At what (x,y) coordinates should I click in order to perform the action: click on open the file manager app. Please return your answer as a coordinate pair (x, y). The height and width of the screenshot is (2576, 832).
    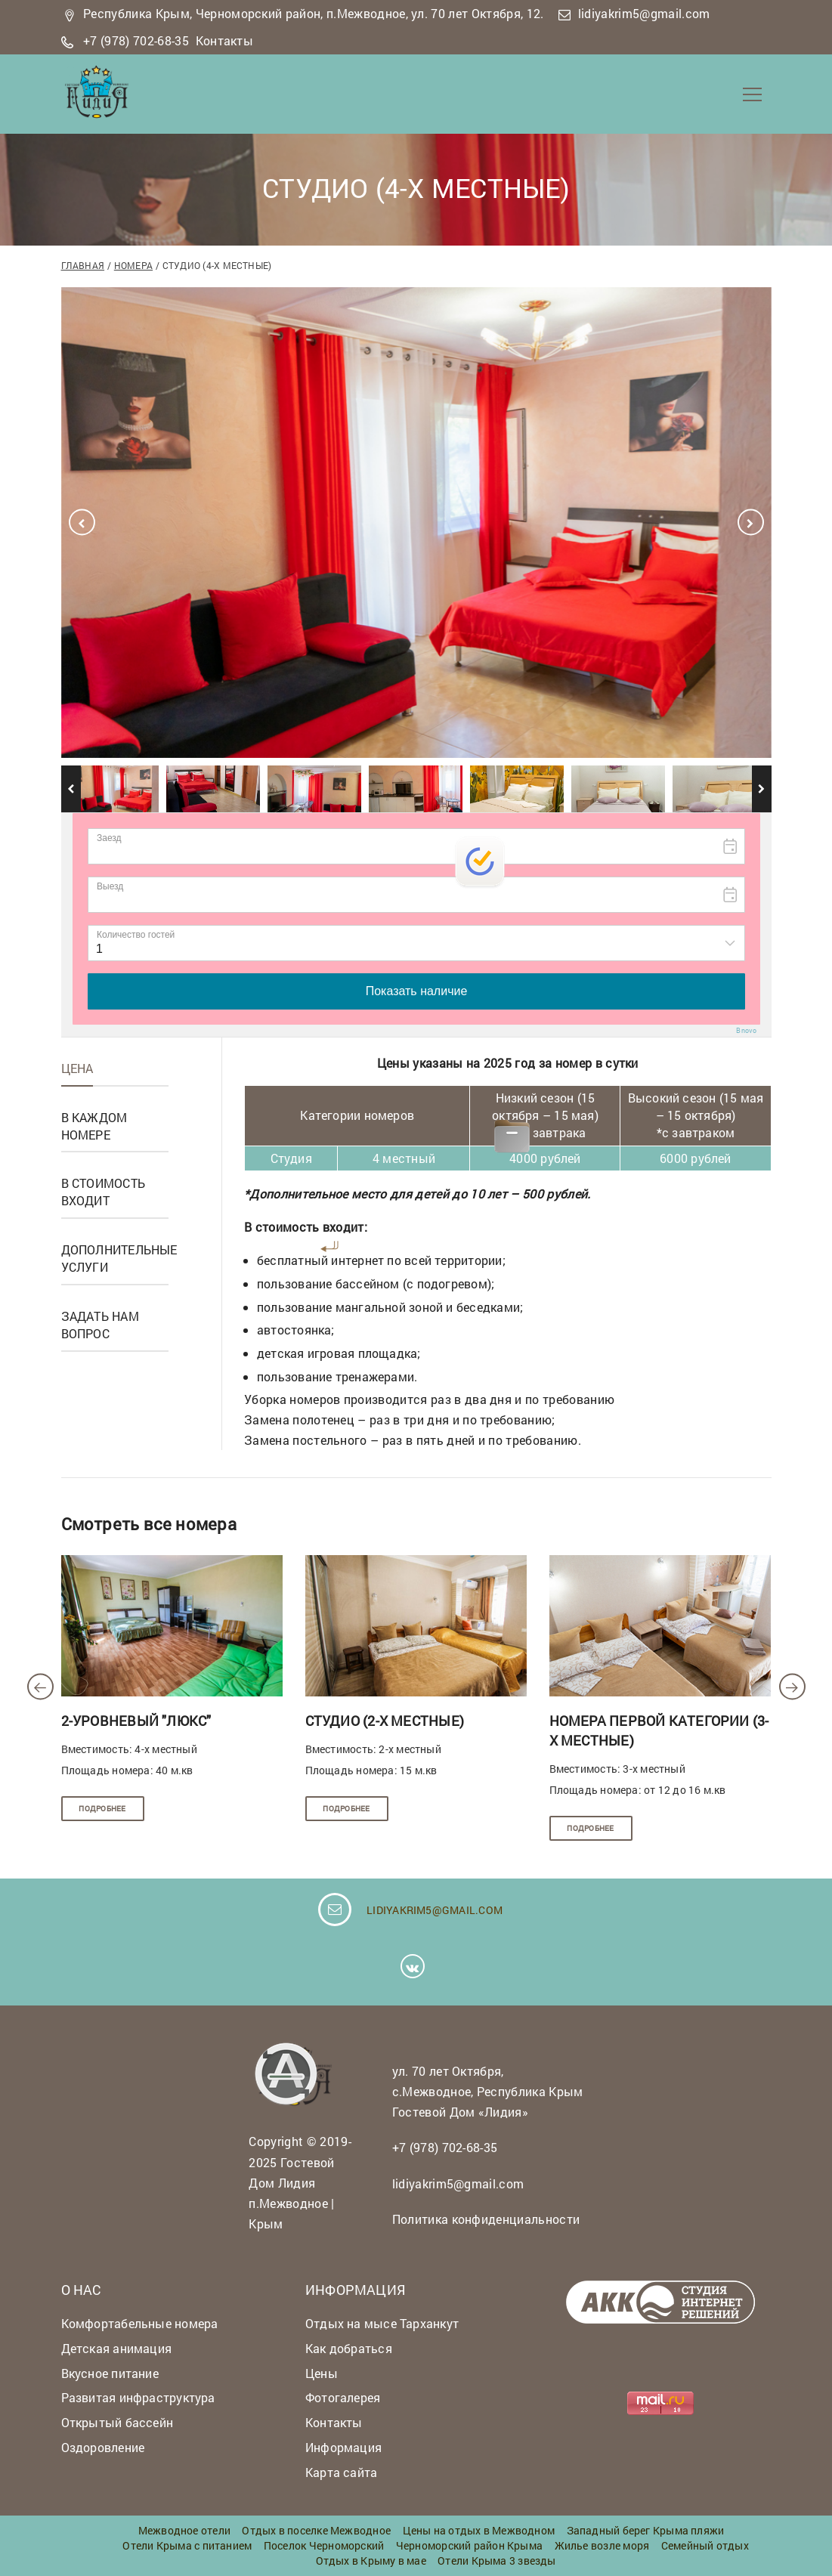
    Looking at the image, I should click on (512, 1136).